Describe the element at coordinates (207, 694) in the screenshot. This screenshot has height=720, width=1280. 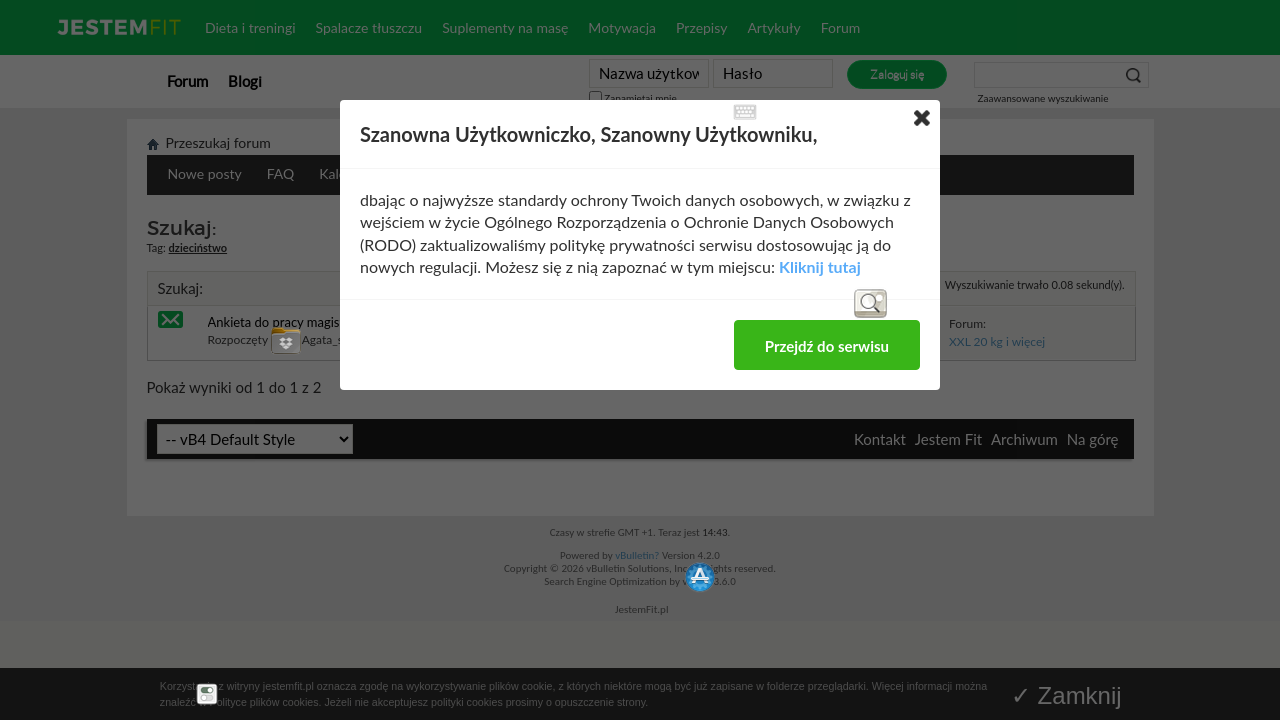
I see `open unity tweak tool settings` at that location.